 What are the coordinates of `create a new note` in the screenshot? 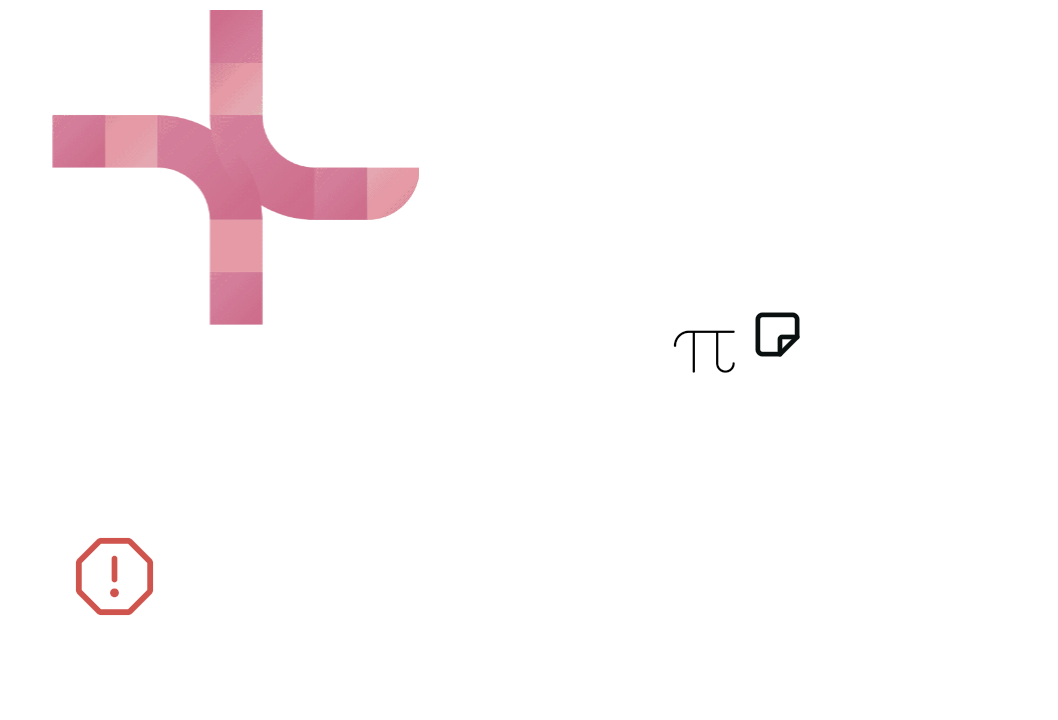 It's located at (777, 334).